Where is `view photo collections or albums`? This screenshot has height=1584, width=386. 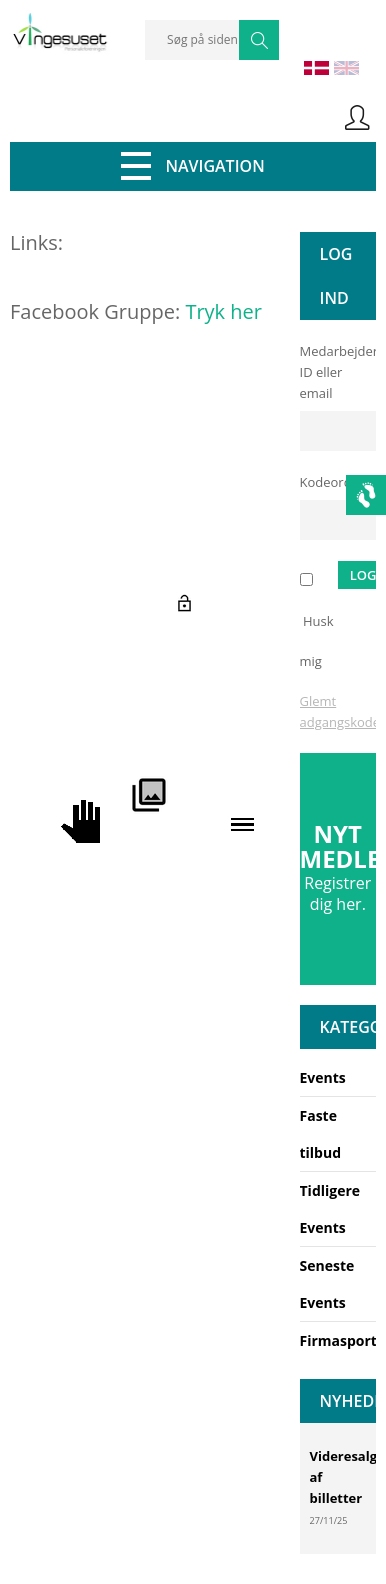
view photo collections or albums is located at coordinates (149, 795).